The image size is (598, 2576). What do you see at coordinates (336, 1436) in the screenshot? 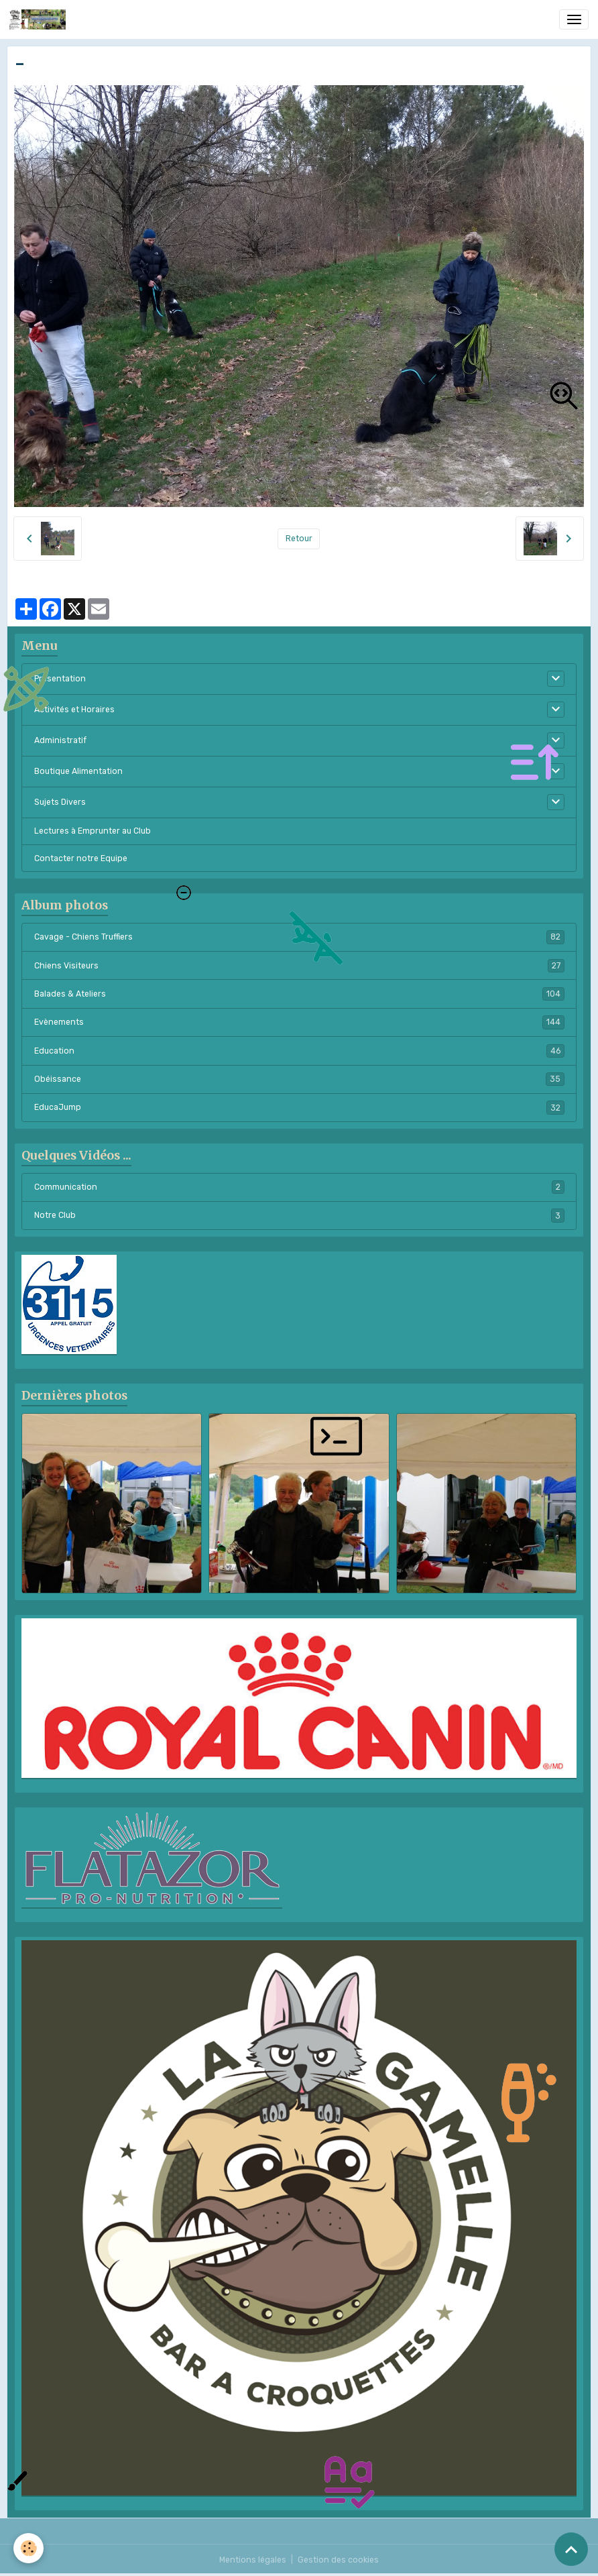
I see `open command line terminal` at bounding box center [336, 1436].